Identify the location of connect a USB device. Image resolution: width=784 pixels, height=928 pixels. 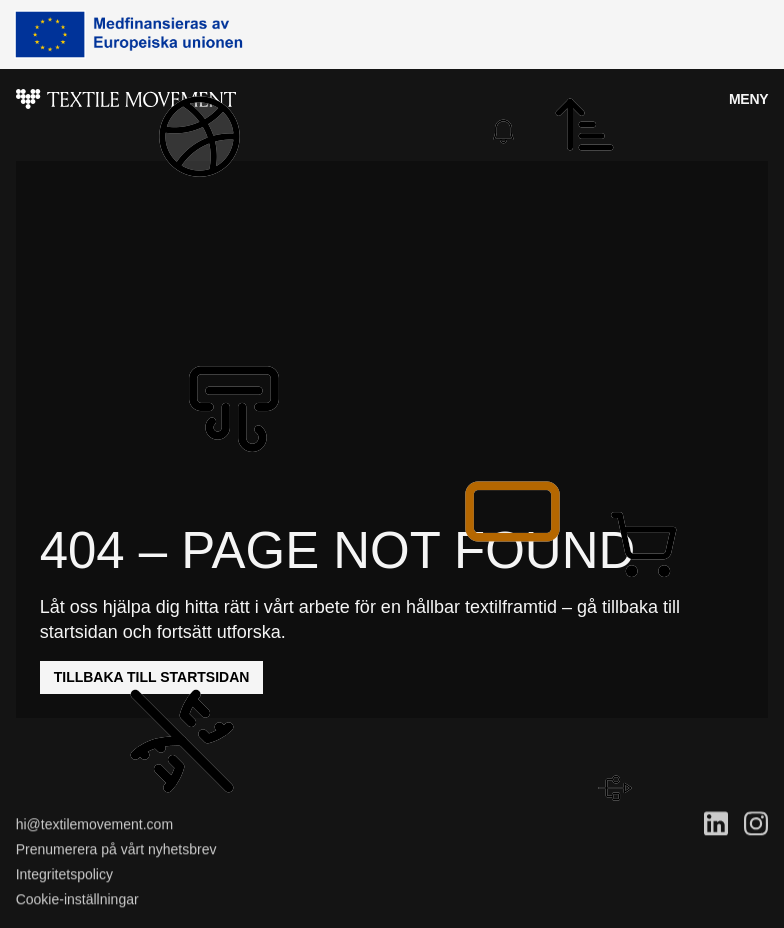
(615, 788).